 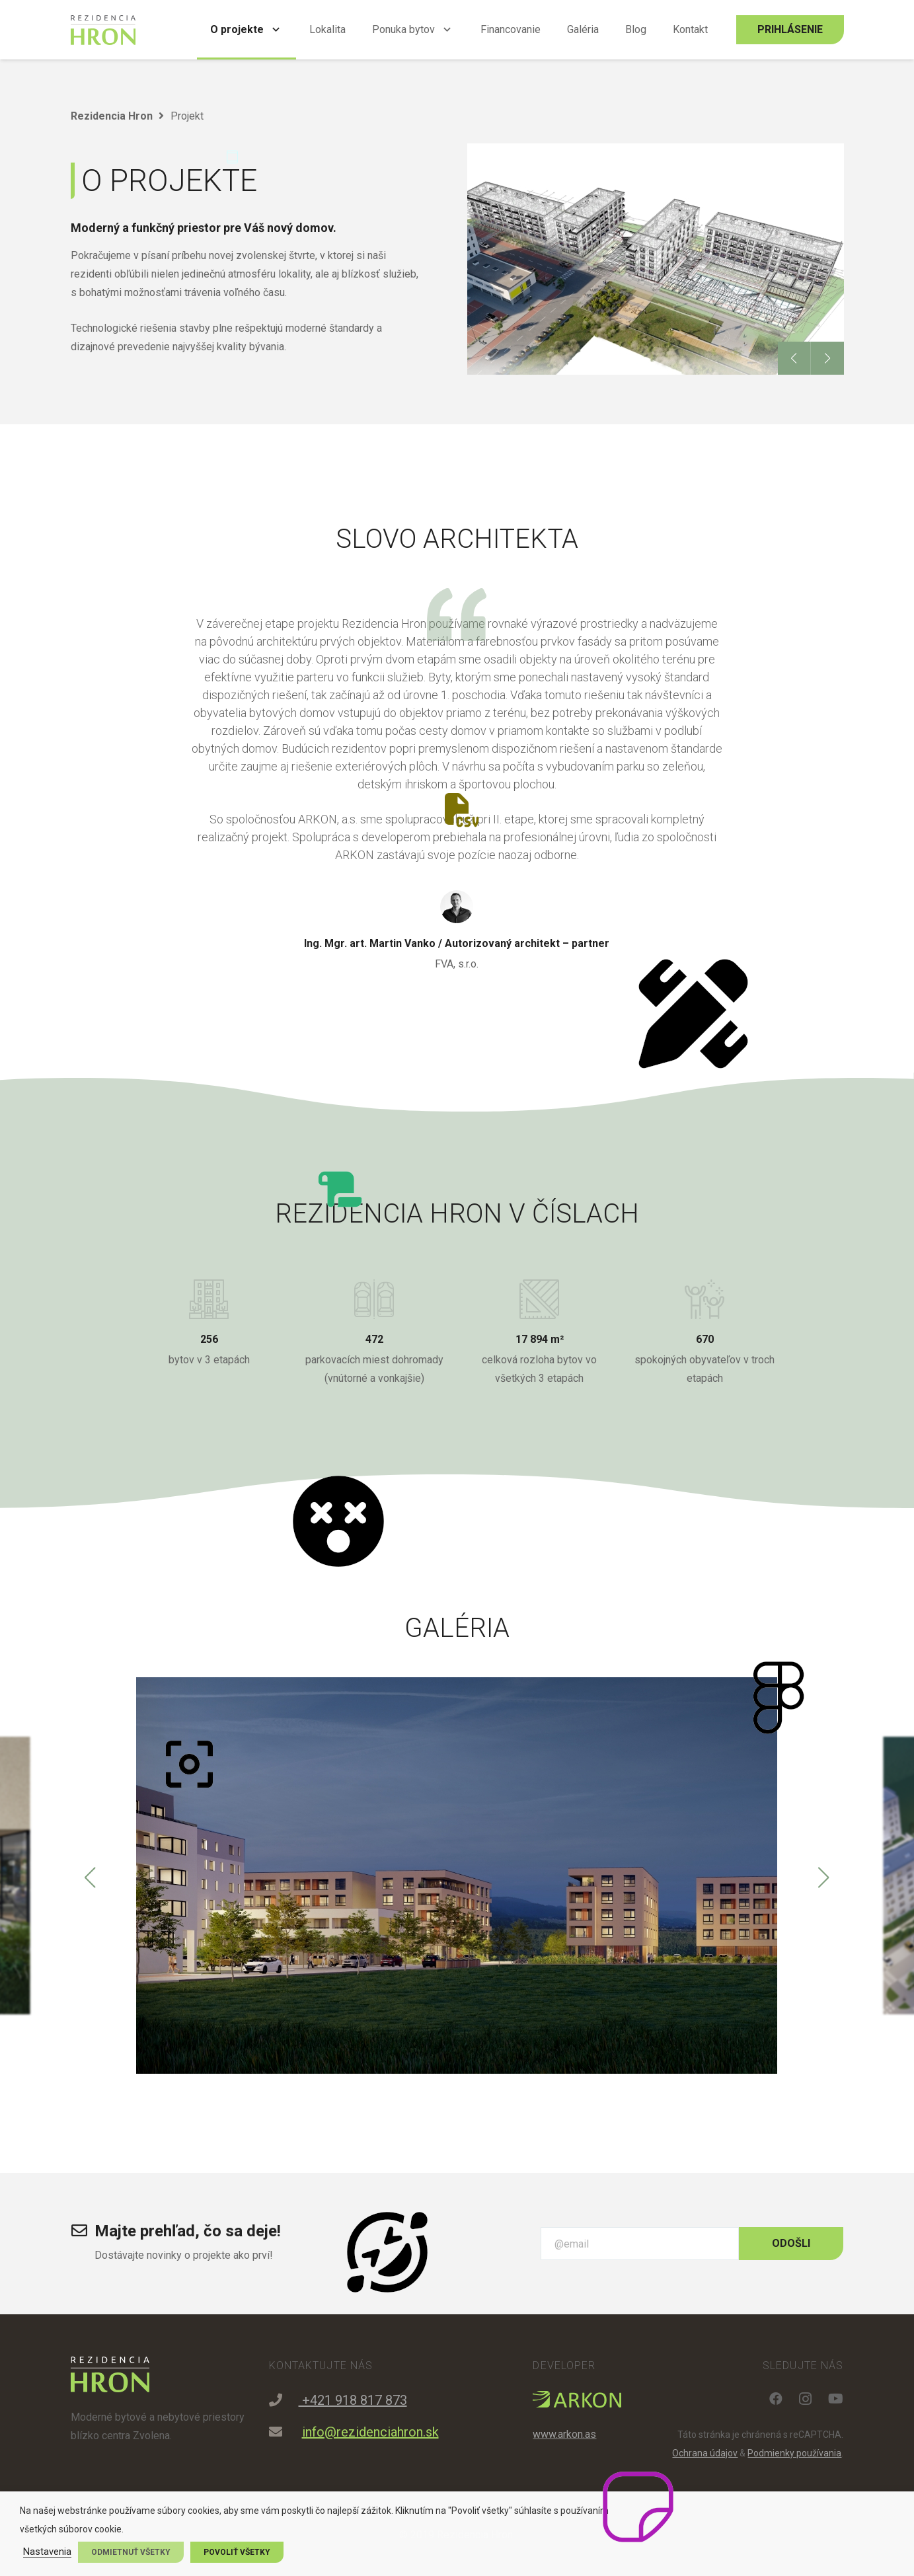 I want to click on switch to tablet view or layout, so click(x=232, y=157).